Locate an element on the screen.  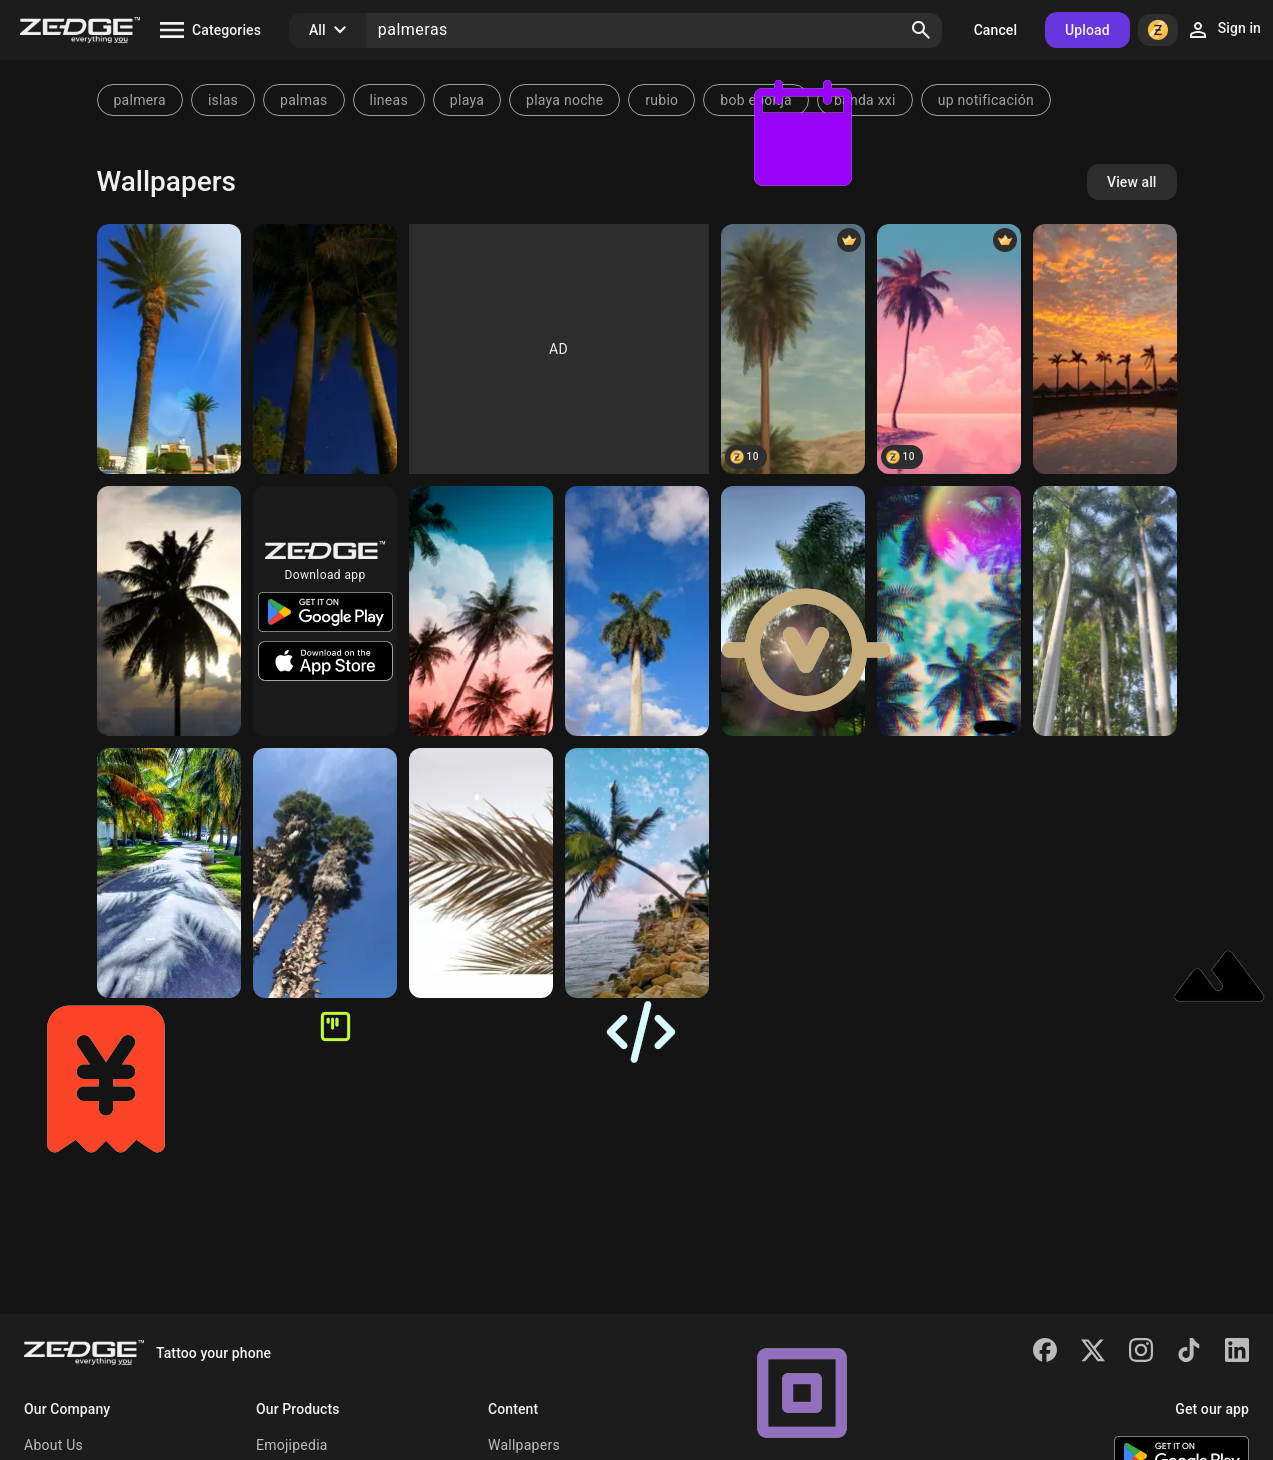
view yen currency receipt is located at coordinates (106, 1079).